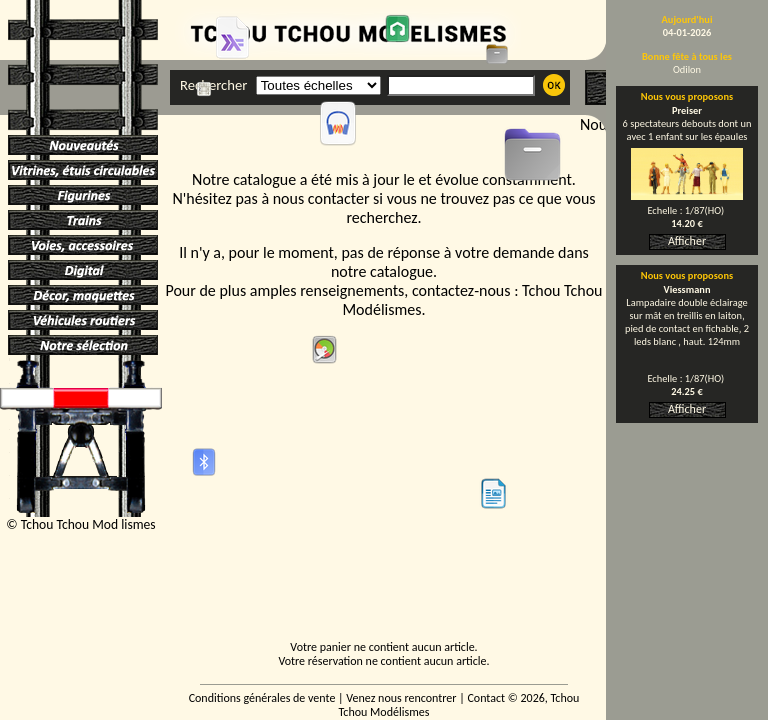 The width and height of the screenshot is (768, 720). What do you see at coordinates (397, 28) in the screenshot?
I see `an LMMS music project file` at bounding box center [397, 28].